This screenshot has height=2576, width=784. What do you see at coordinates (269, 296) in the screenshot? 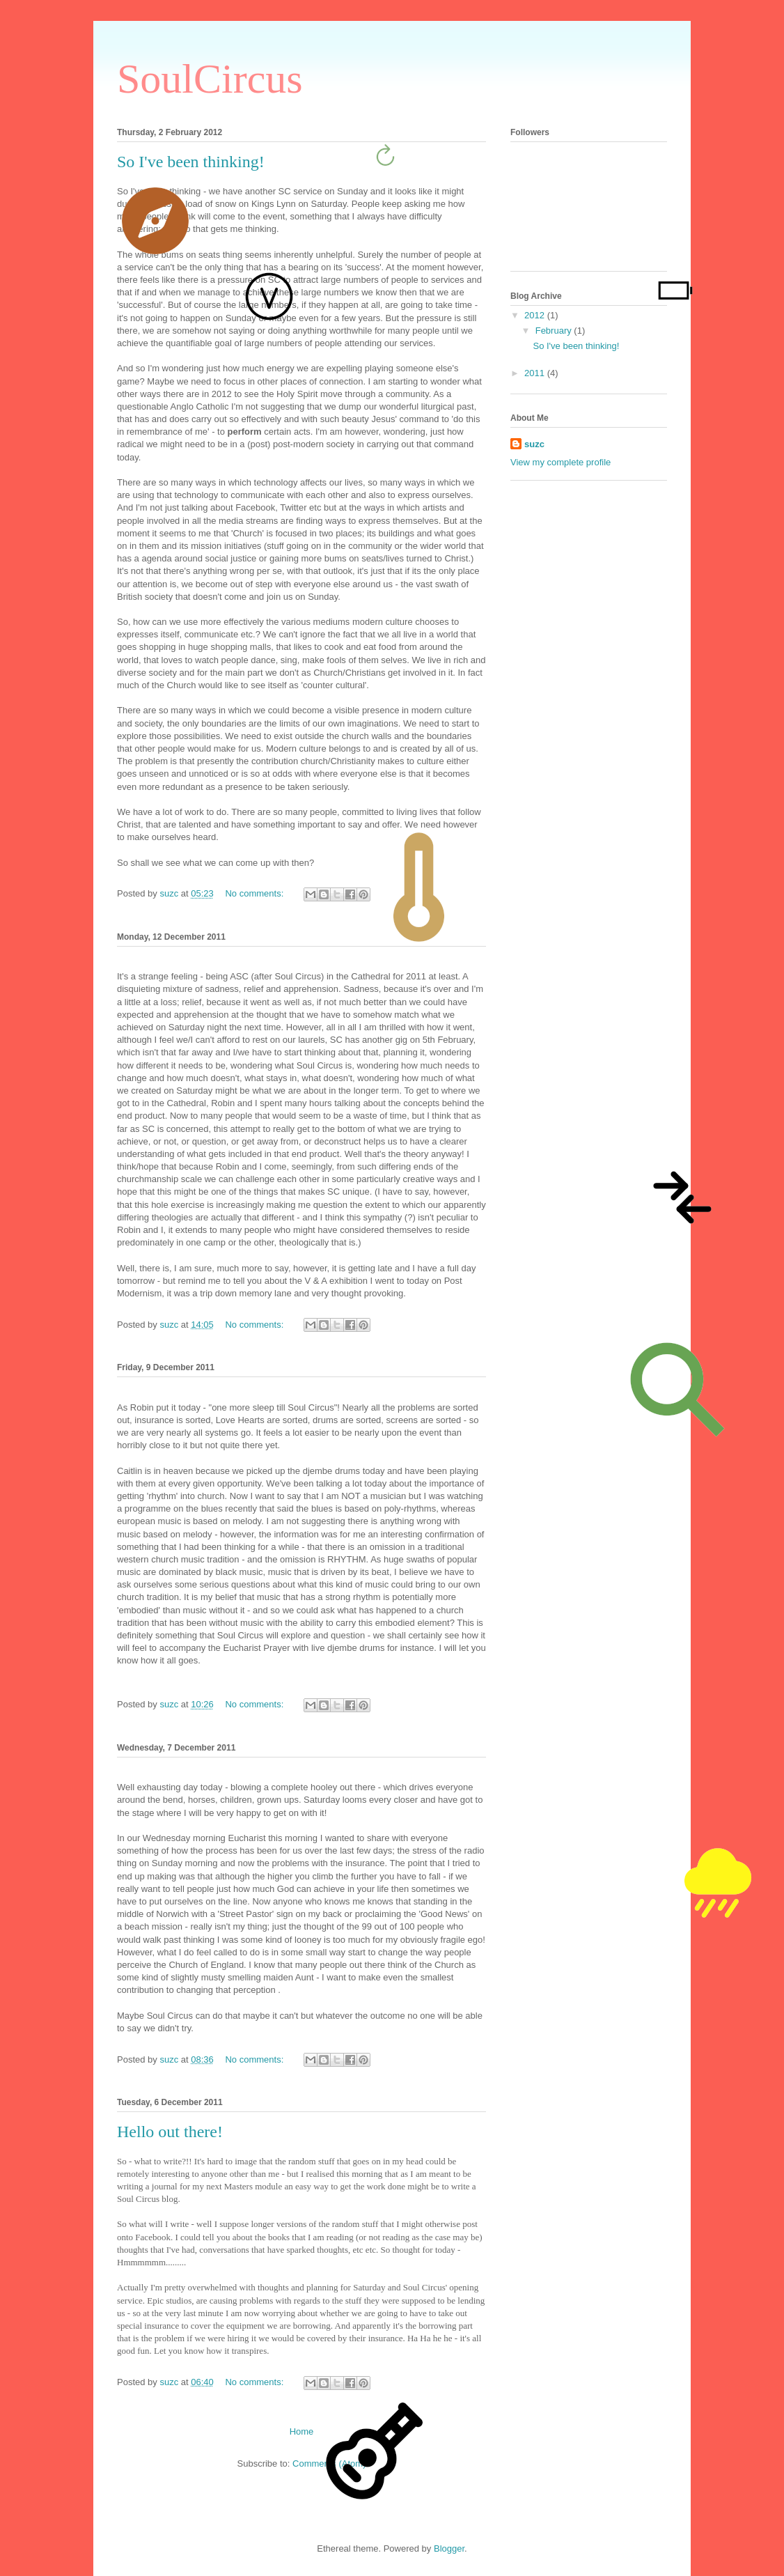
I see `indicates a verified or validated status` at bounding box center [269, 296].